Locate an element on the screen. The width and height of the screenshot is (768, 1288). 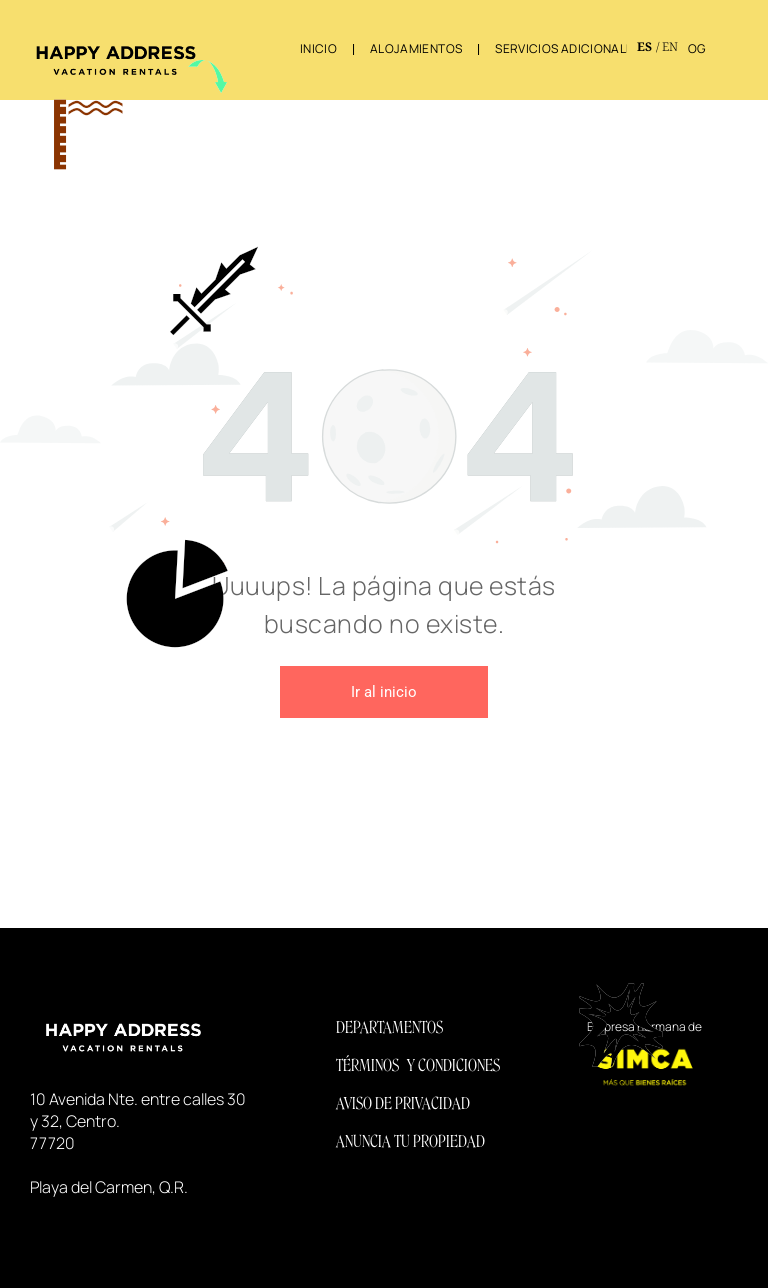
equip a broken or shattered weapon is located at coordinates (213, 292).